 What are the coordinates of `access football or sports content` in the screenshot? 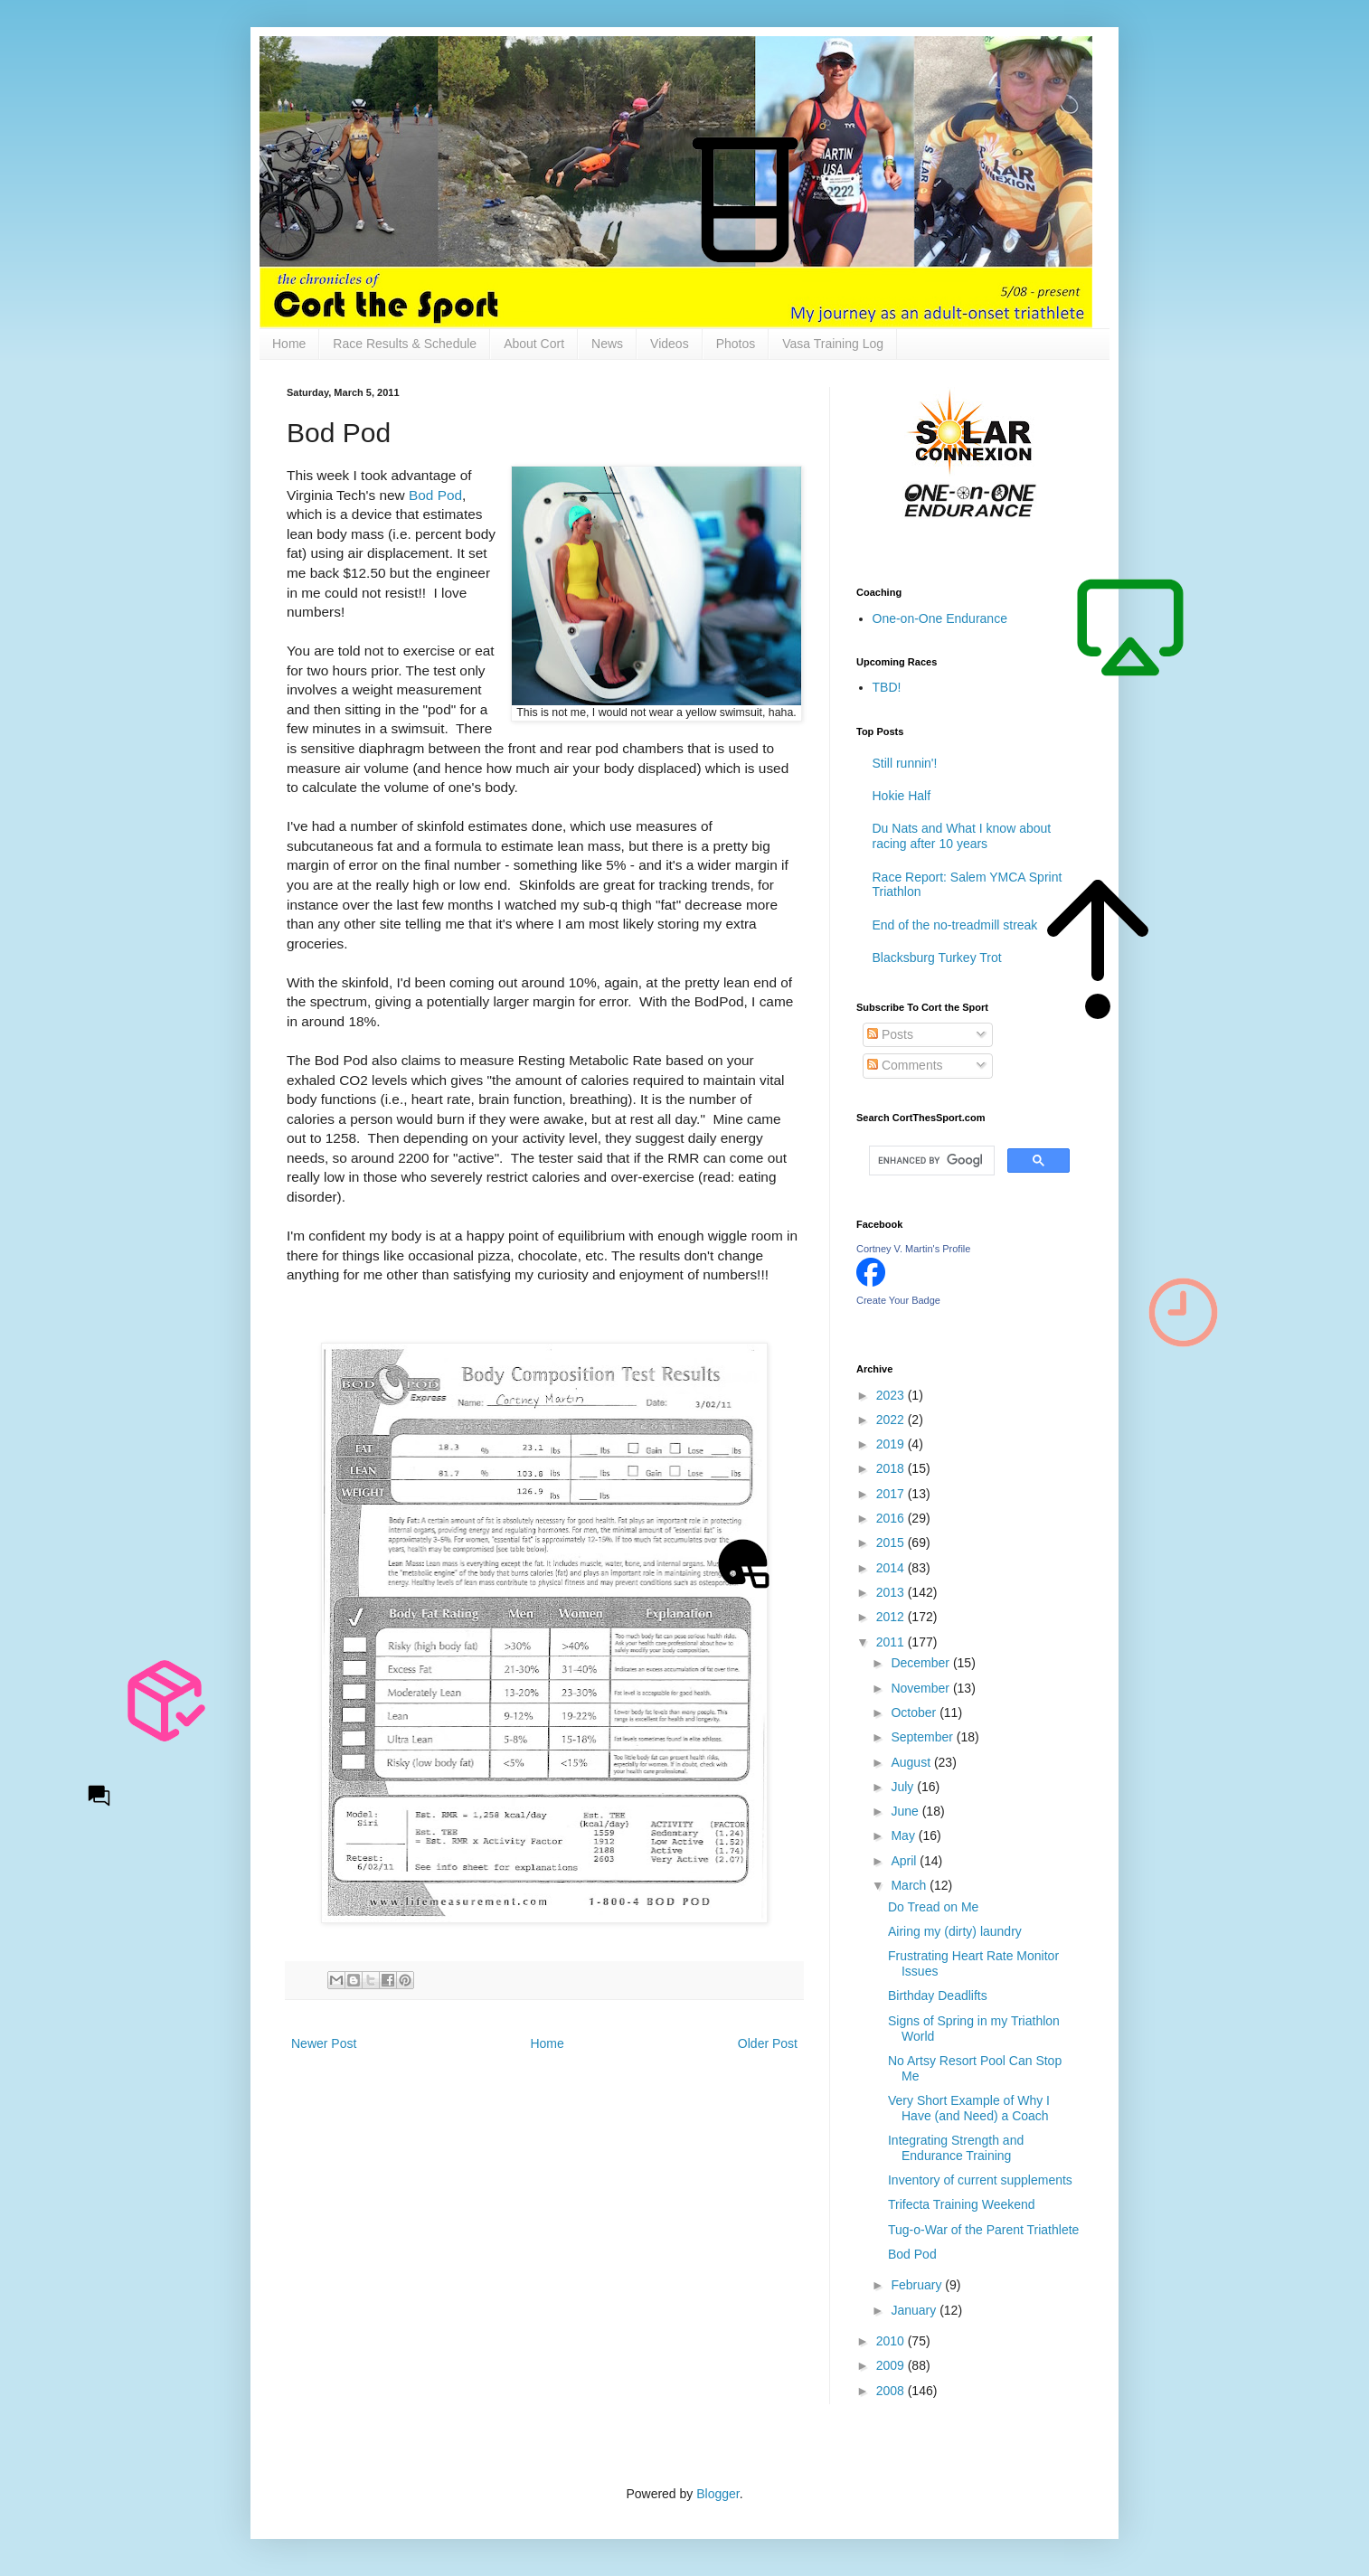 It's located at (743, 1564).